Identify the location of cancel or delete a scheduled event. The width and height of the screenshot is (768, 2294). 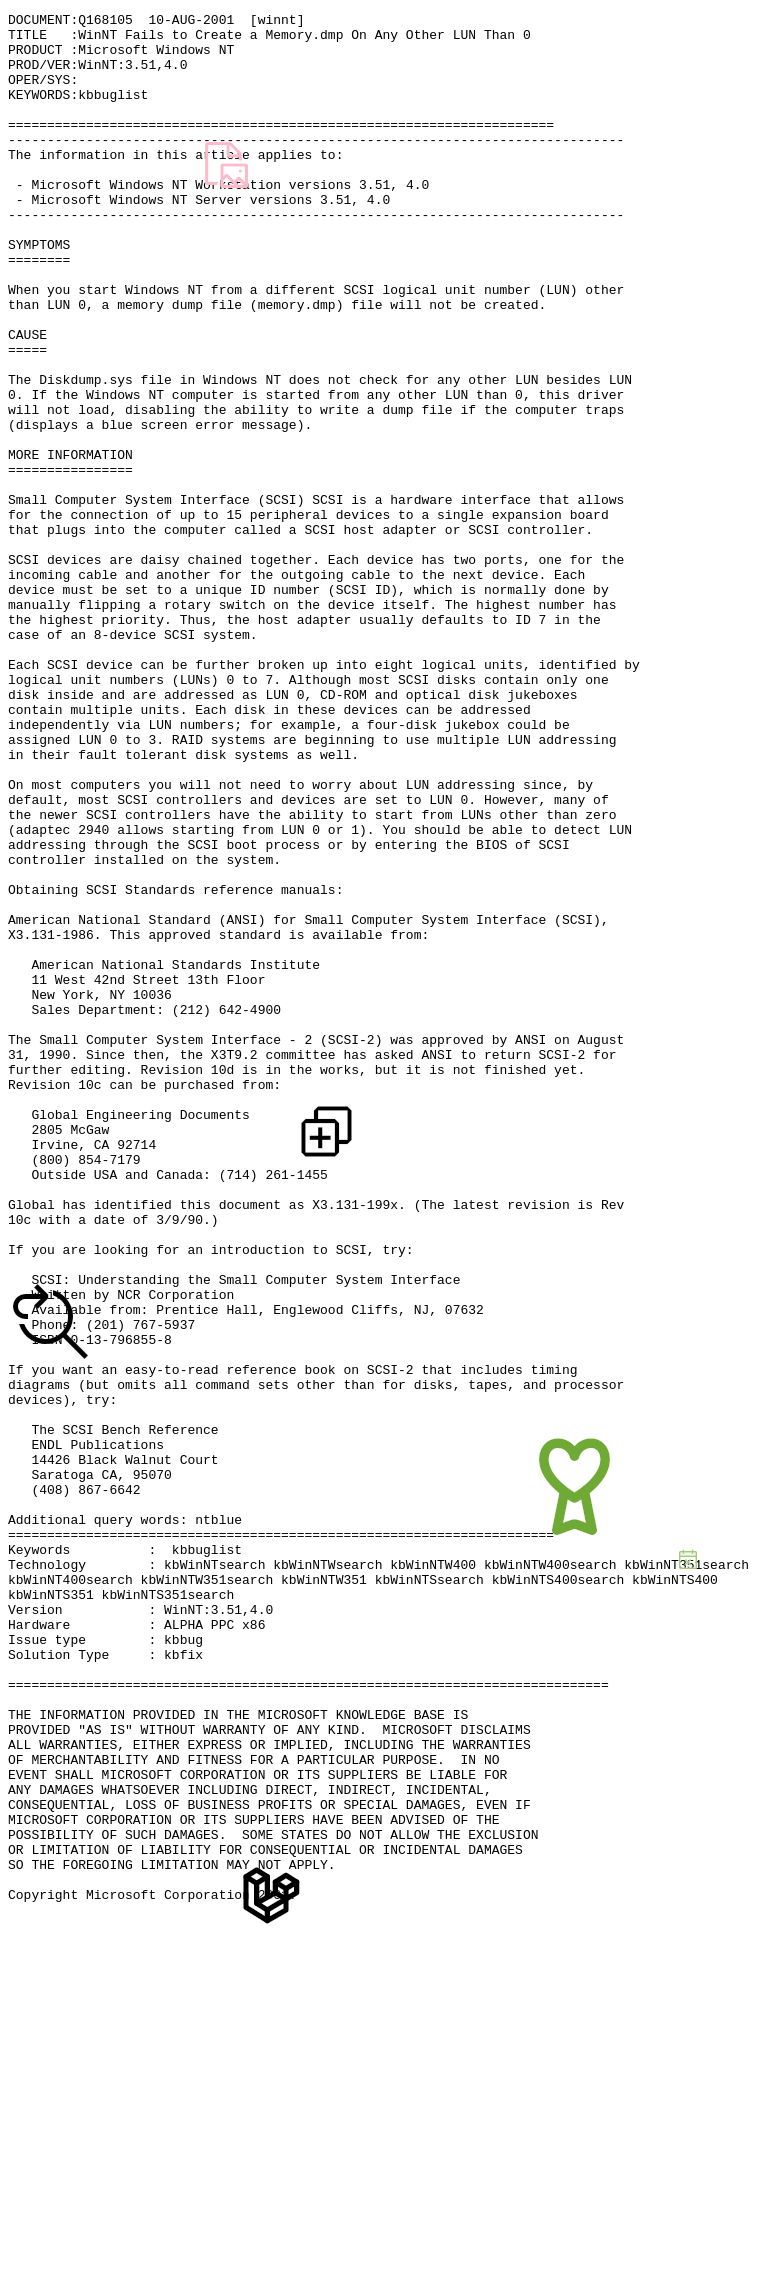
(688, 1560).